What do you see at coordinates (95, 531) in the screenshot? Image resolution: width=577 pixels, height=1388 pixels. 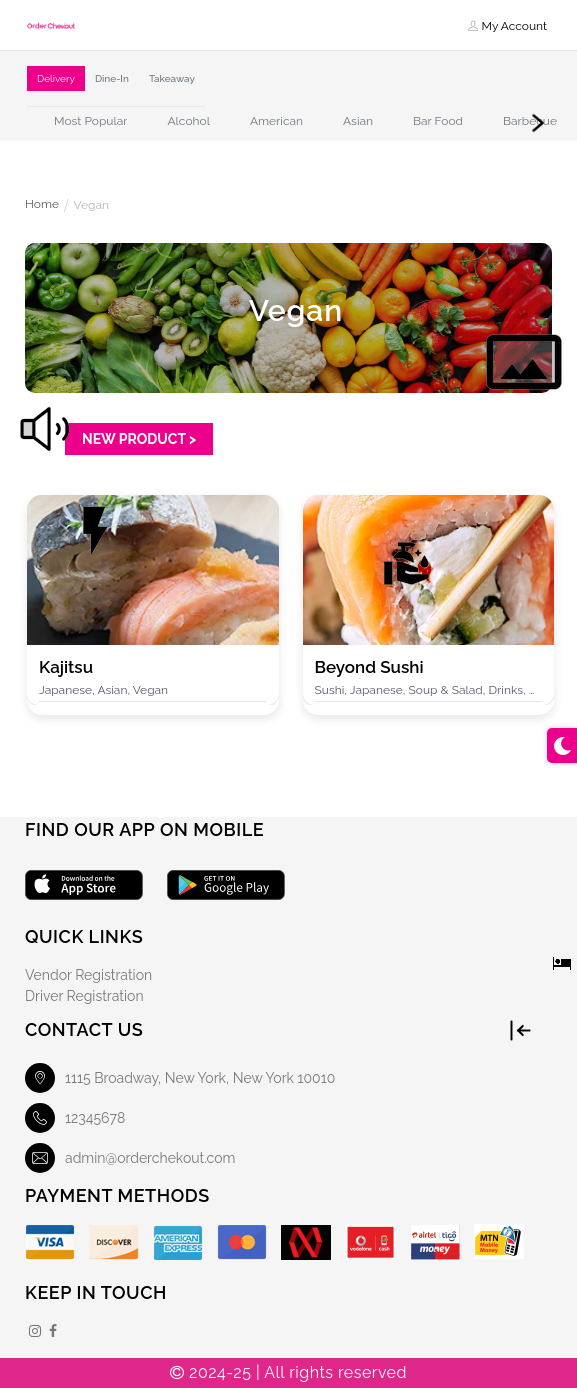 I see `turn on camera flash` at bounding box center [95, 531].